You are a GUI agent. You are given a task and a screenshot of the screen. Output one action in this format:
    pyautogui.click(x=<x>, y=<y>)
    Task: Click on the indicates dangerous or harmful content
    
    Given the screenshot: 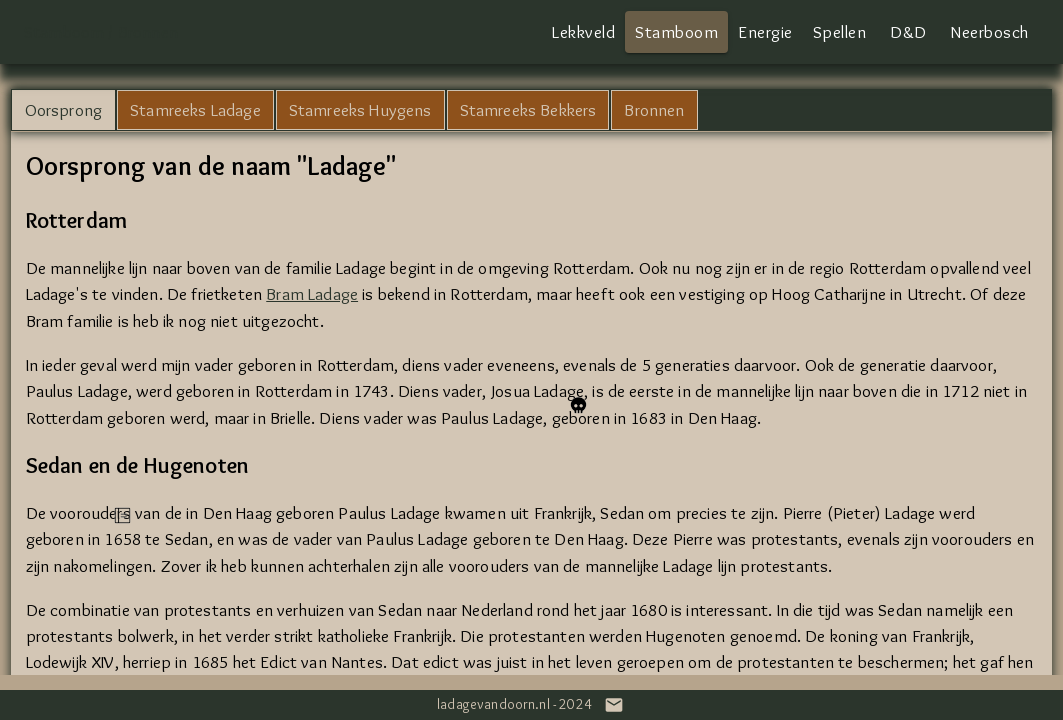 What is the action you would take?
    pyautogui.click(x=578, y=405)
    